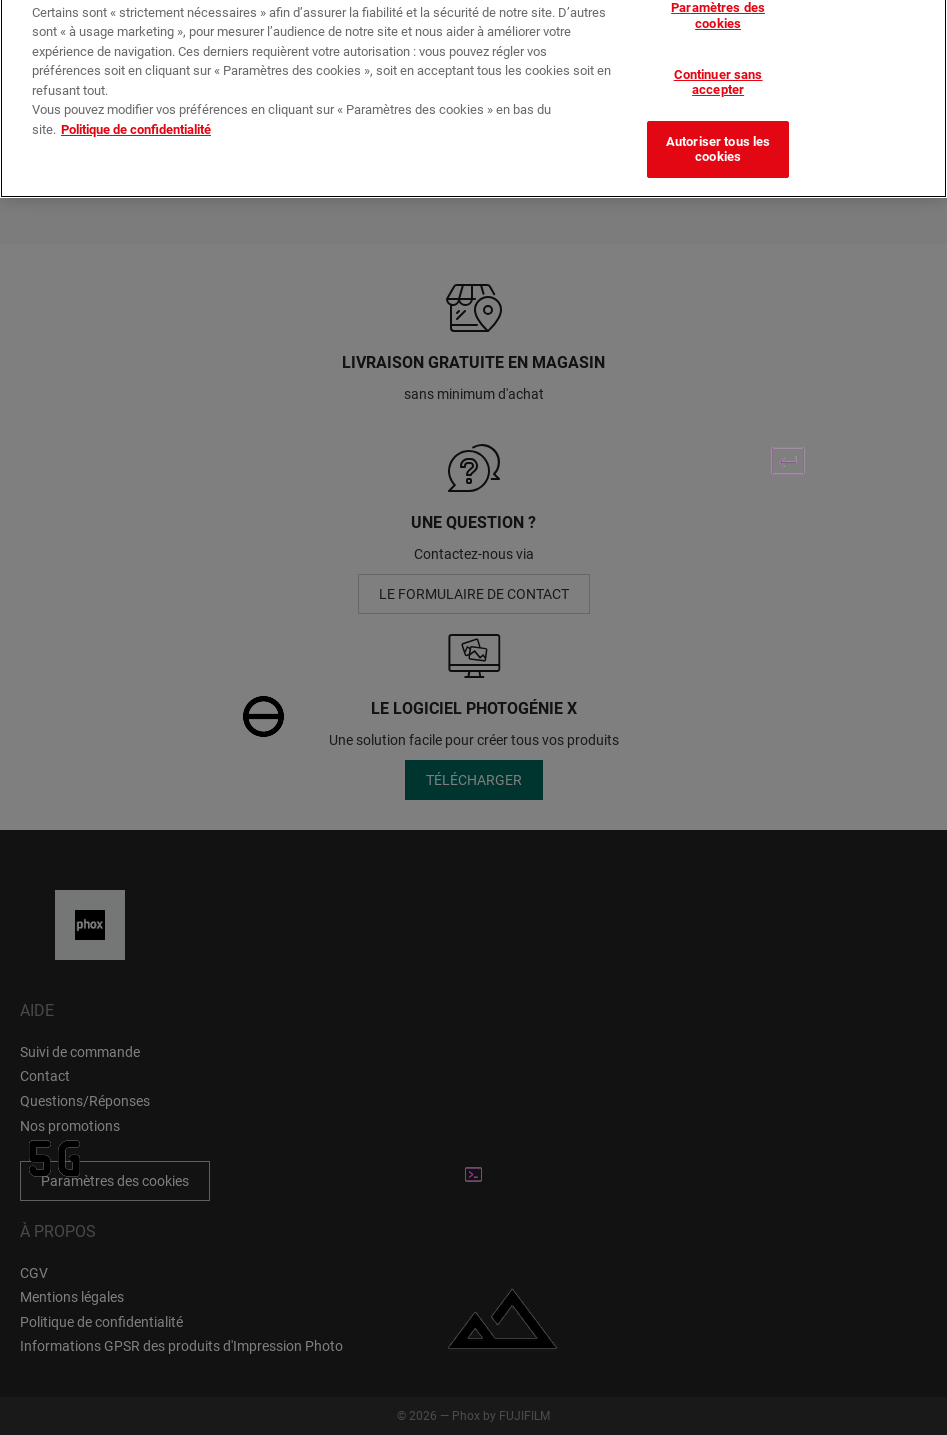 Image resolution: width=947 pixels, height=1435 pixels. Describe the element at coordinates (788, 461) in the screenshot. I see `press enter or return key` at that location.